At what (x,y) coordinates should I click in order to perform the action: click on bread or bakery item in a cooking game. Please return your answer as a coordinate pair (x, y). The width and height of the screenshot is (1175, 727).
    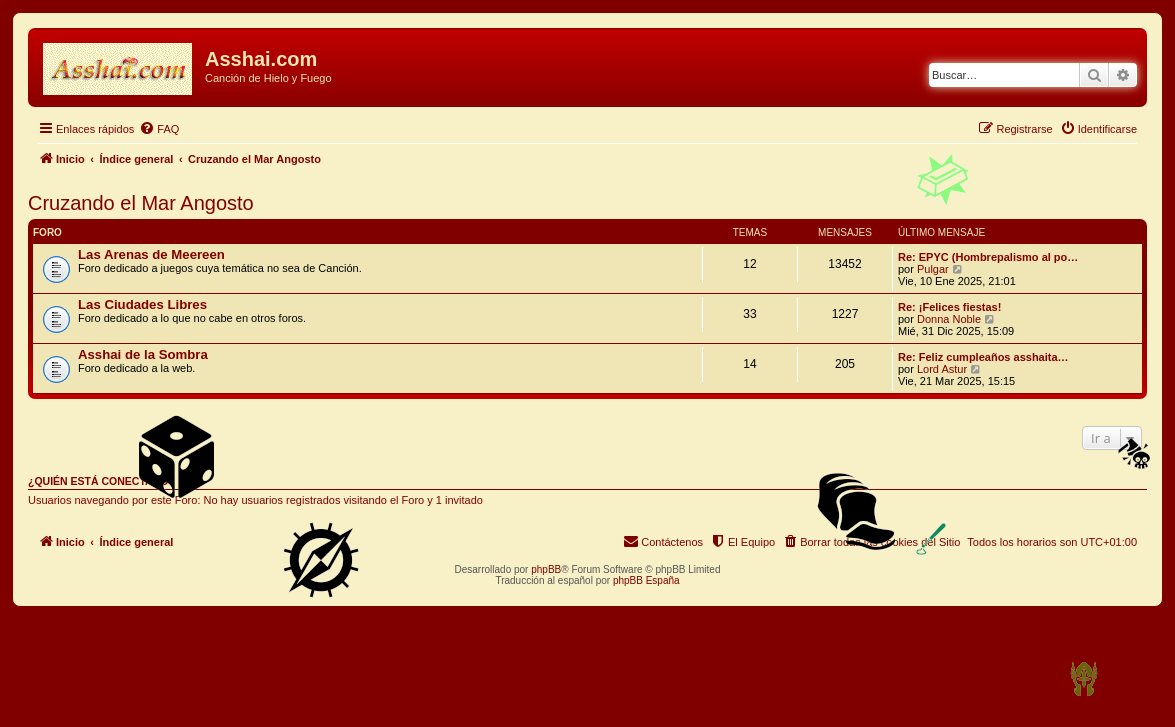
    Looking at the image, I should click on (856, 512).